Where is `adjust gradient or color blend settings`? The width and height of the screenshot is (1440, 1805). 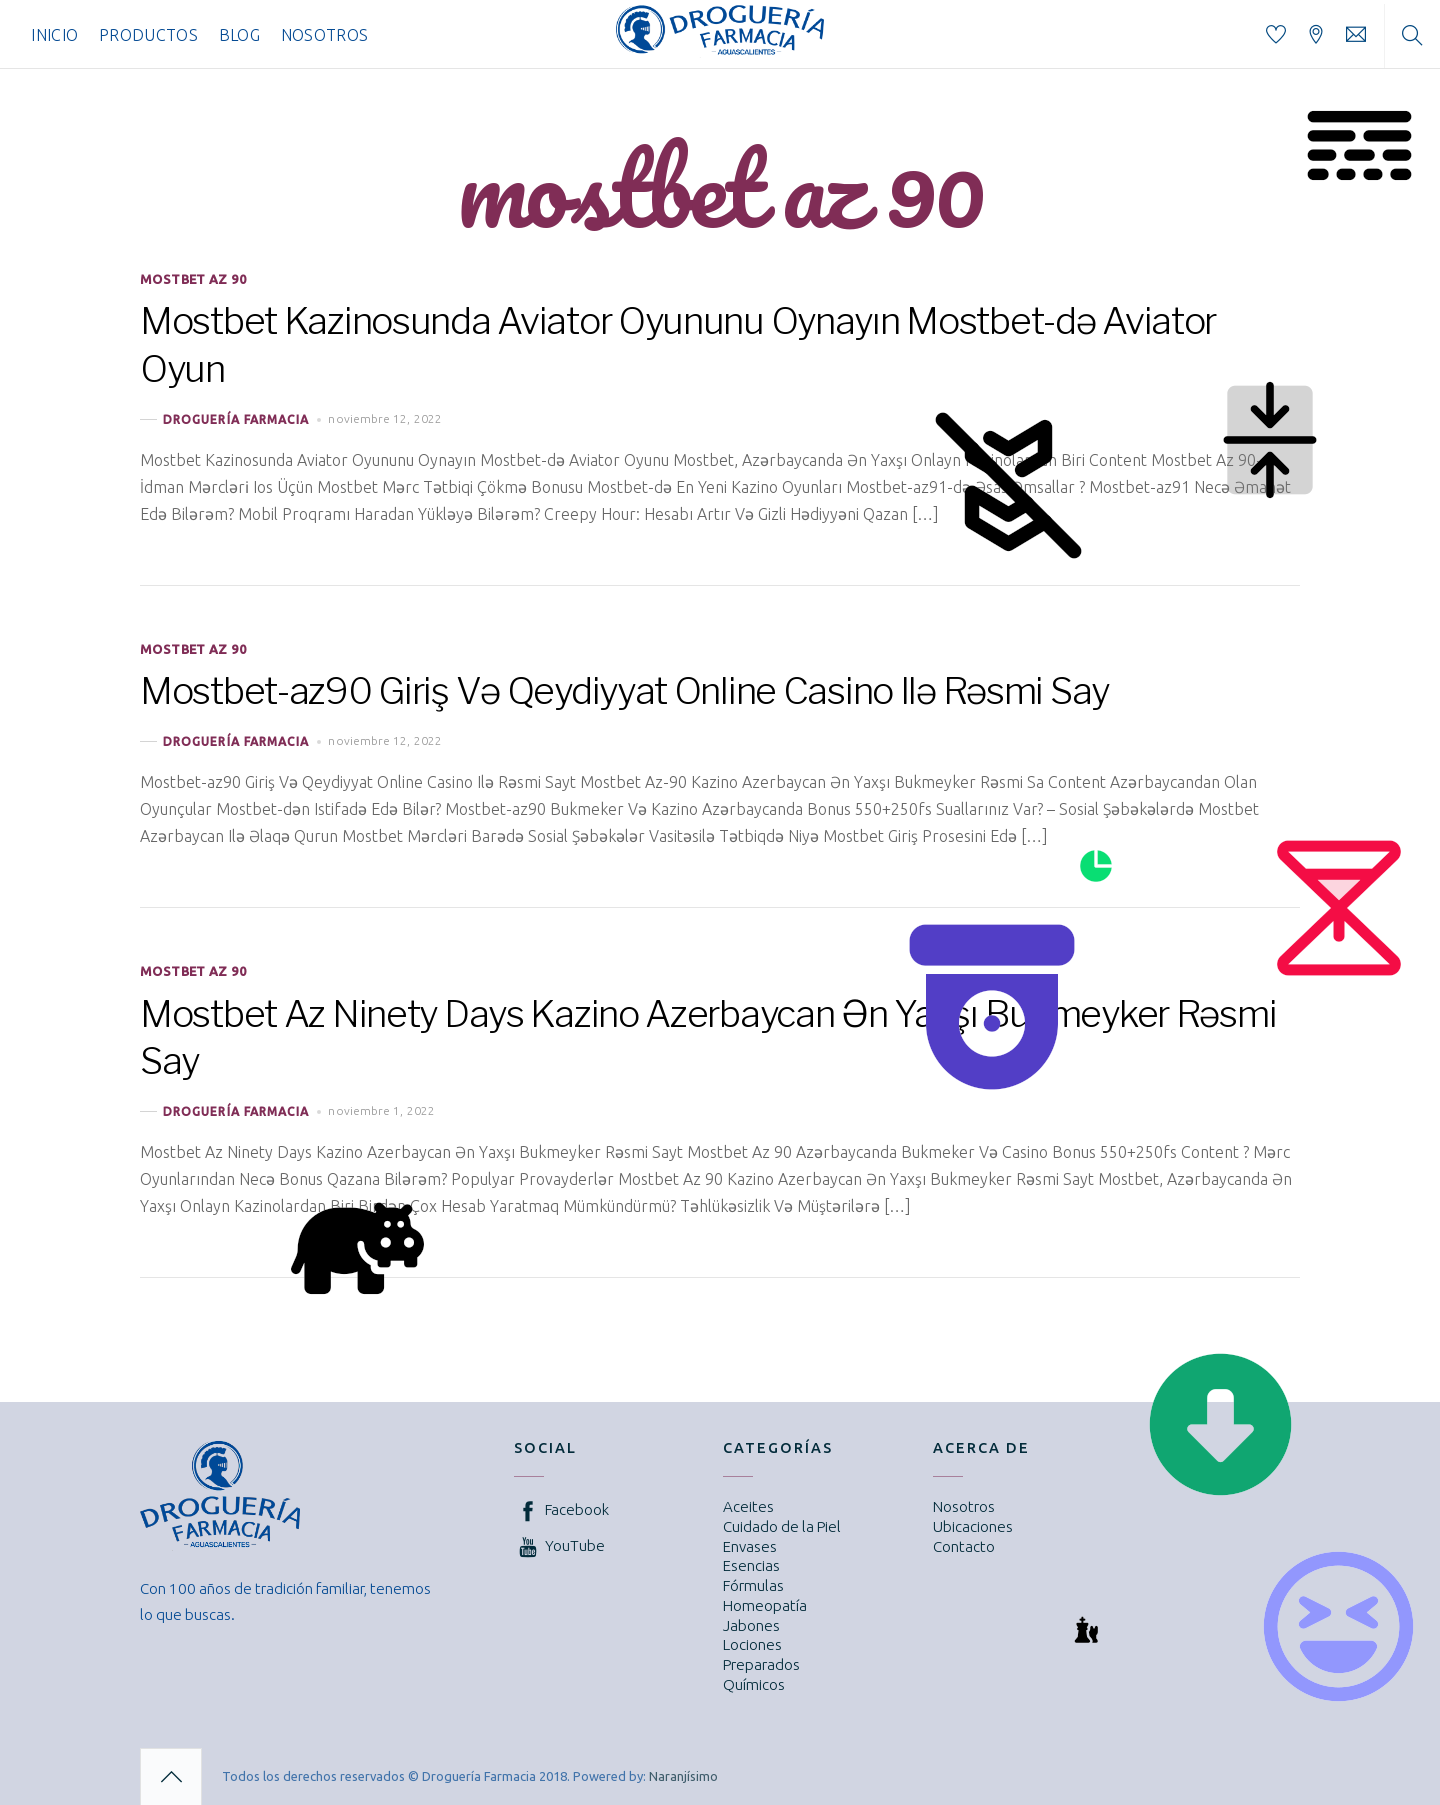 adjust gradient or color blend settings is located at coordinates (1359, 145).